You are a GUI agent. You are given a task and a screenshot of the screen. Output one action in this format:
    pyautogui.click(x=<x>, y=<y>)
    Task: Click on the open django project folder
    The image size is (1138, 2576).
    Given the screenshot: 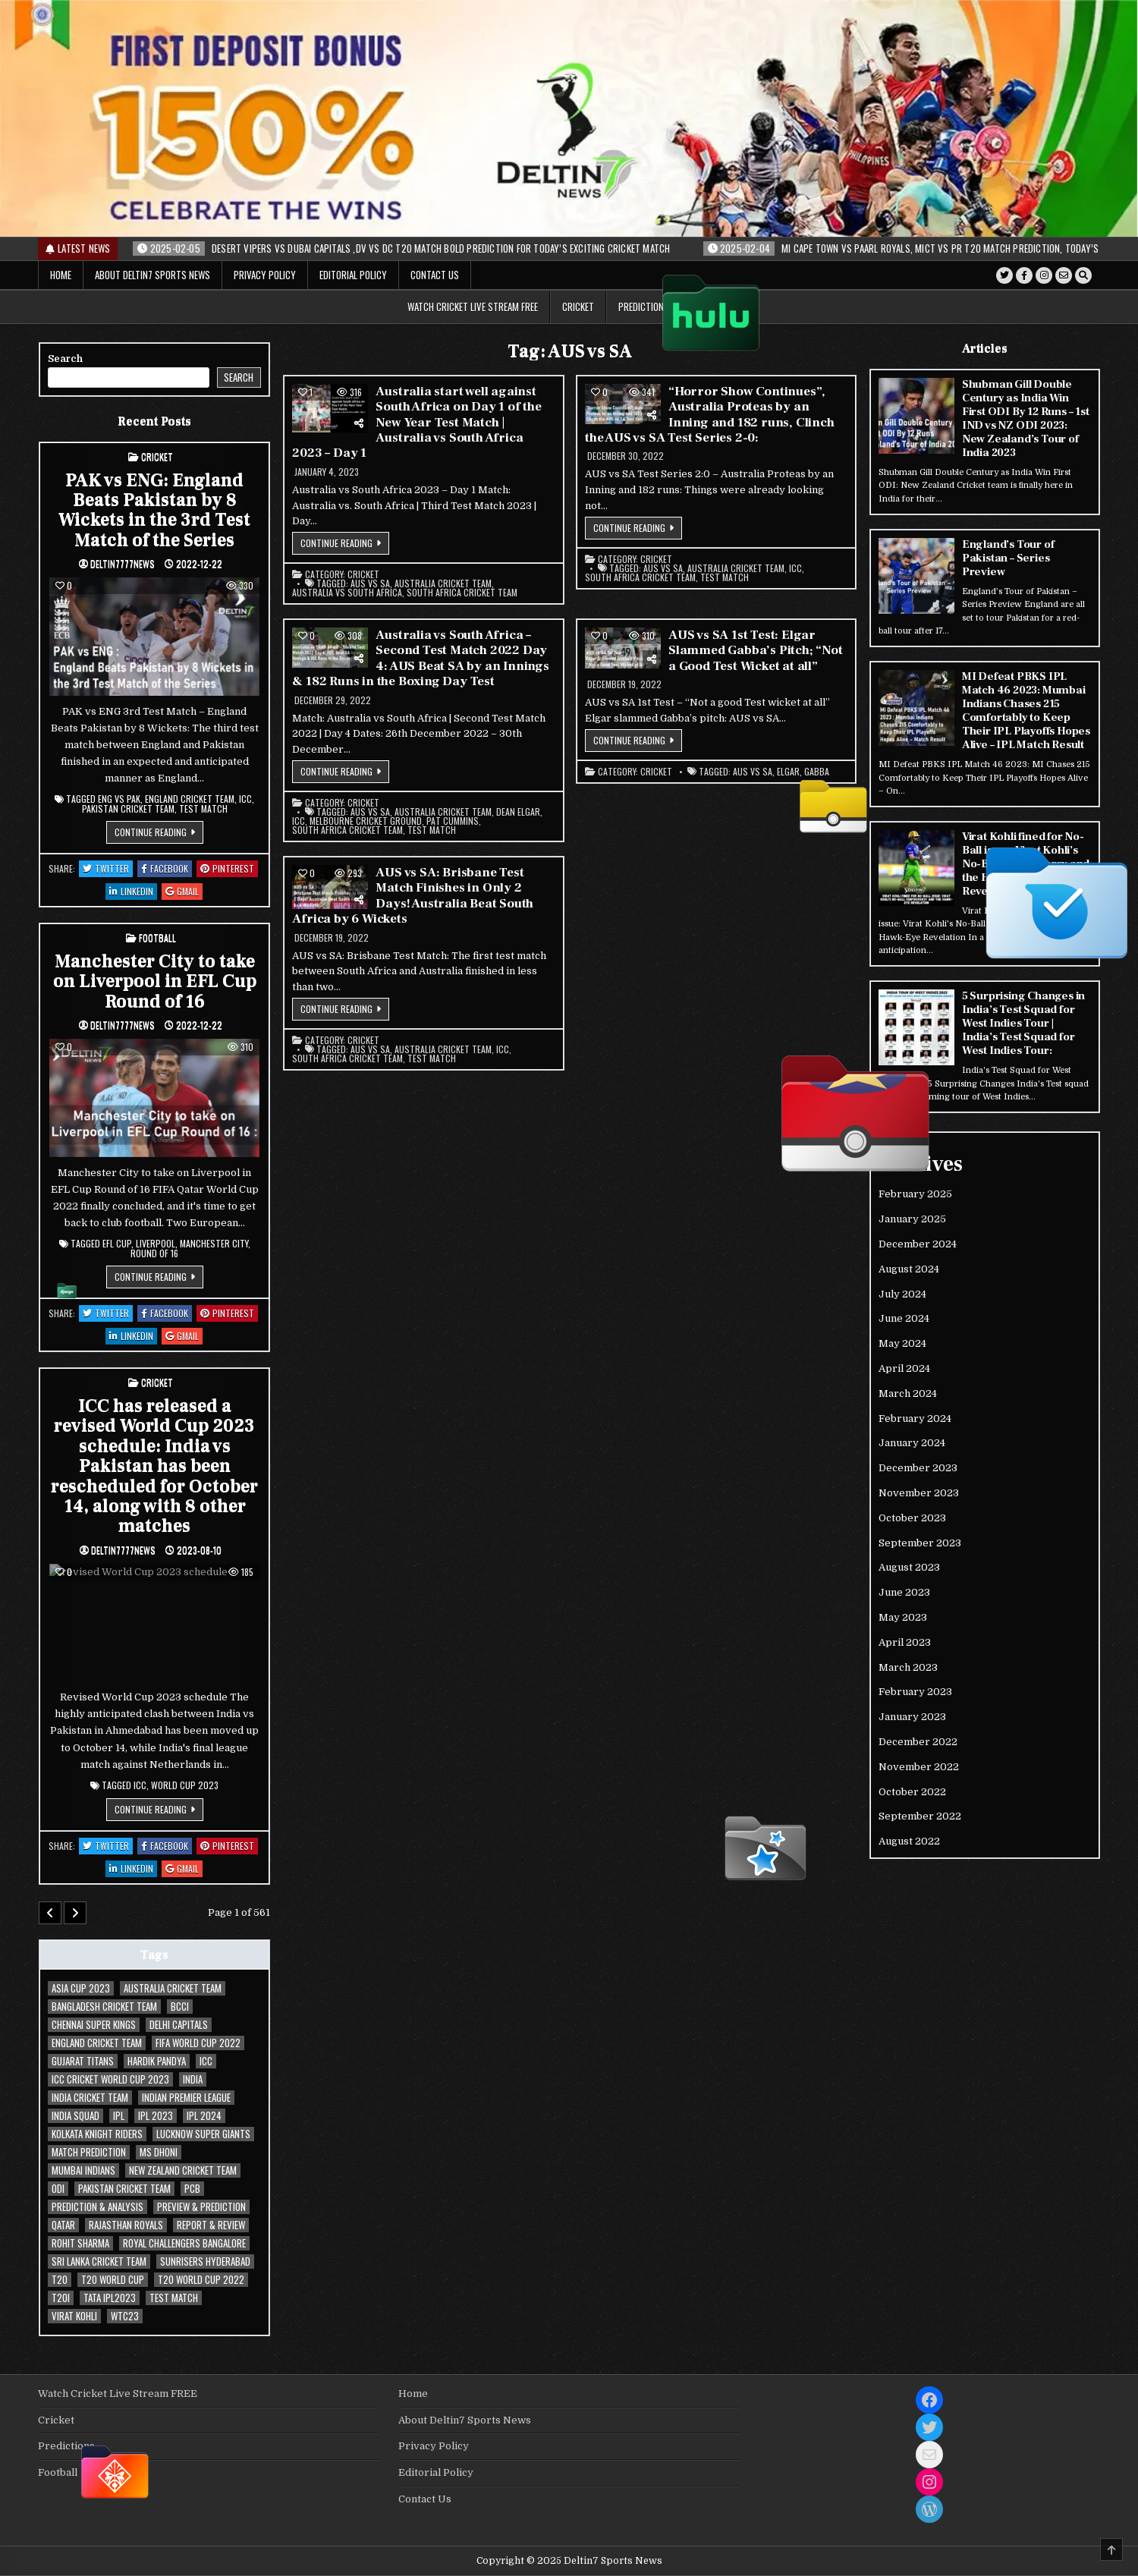 What is the action you would take?
    pyautogui.click(x=67, y=1291)
    